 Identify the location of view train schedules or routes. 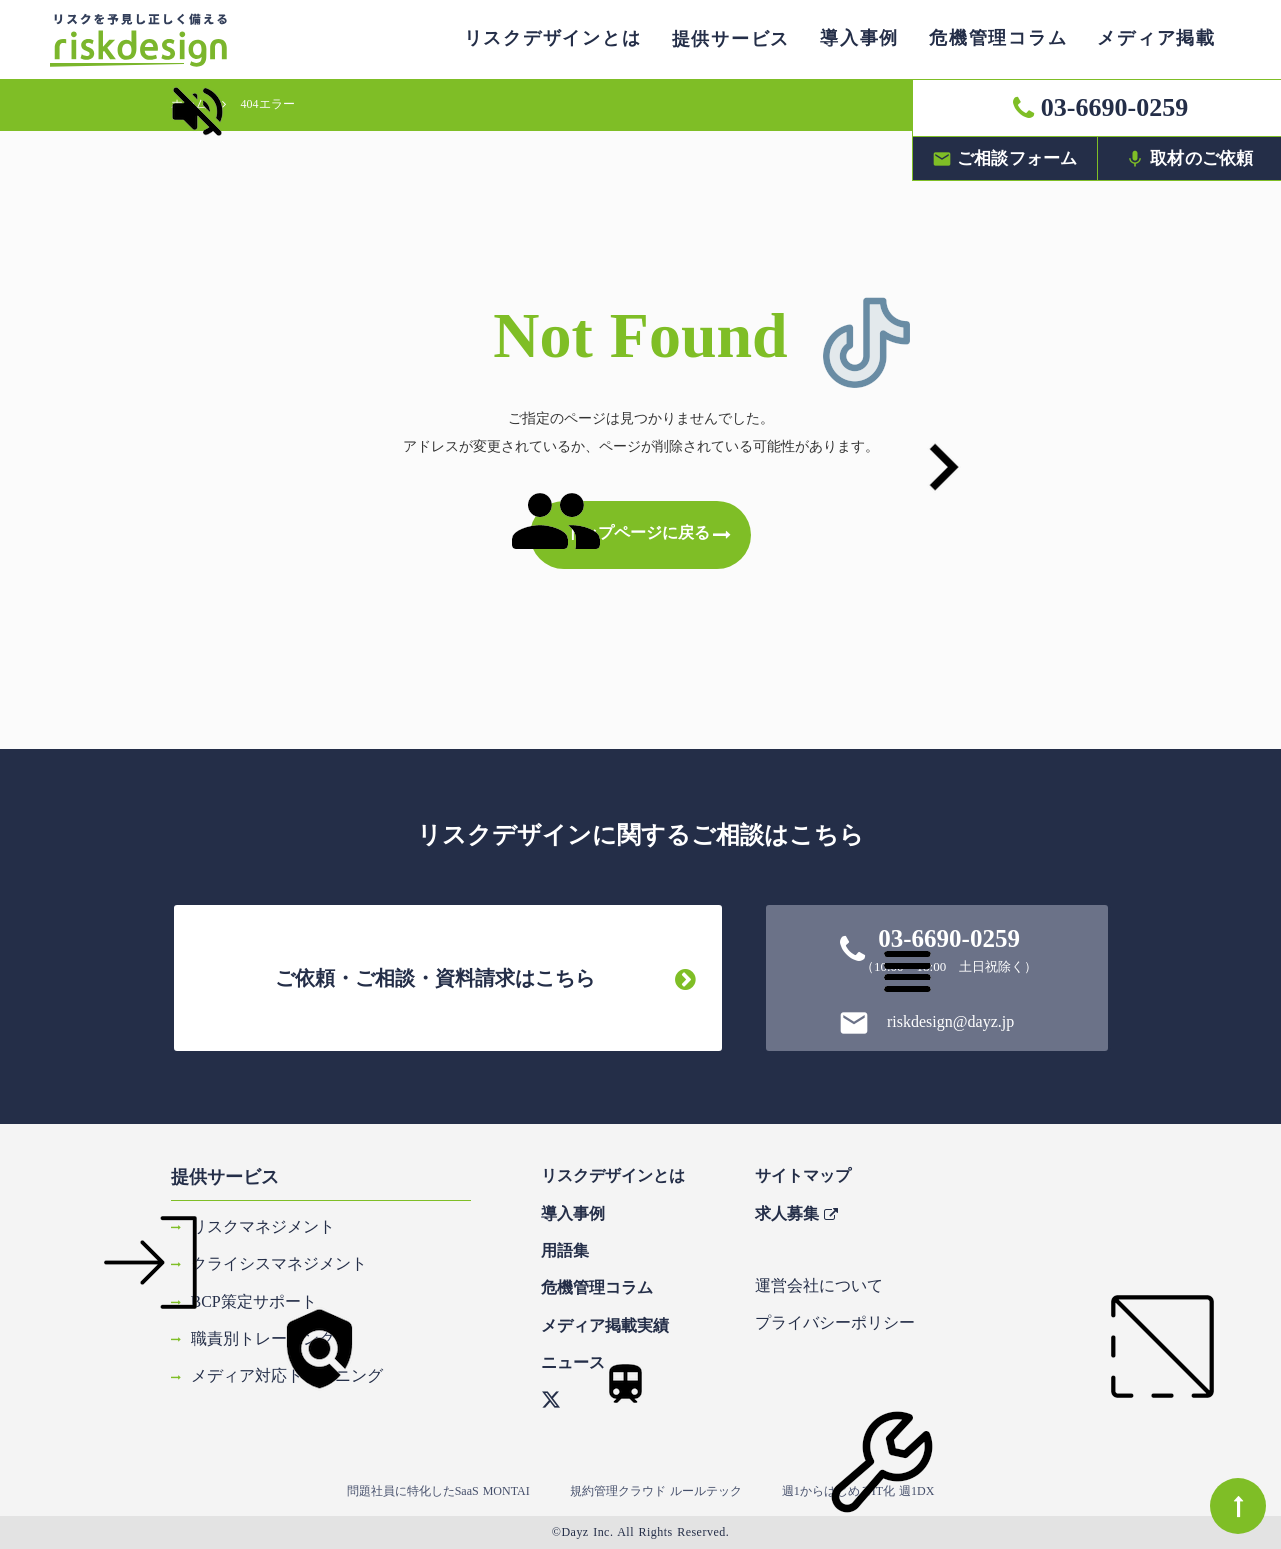
(625, 1384).